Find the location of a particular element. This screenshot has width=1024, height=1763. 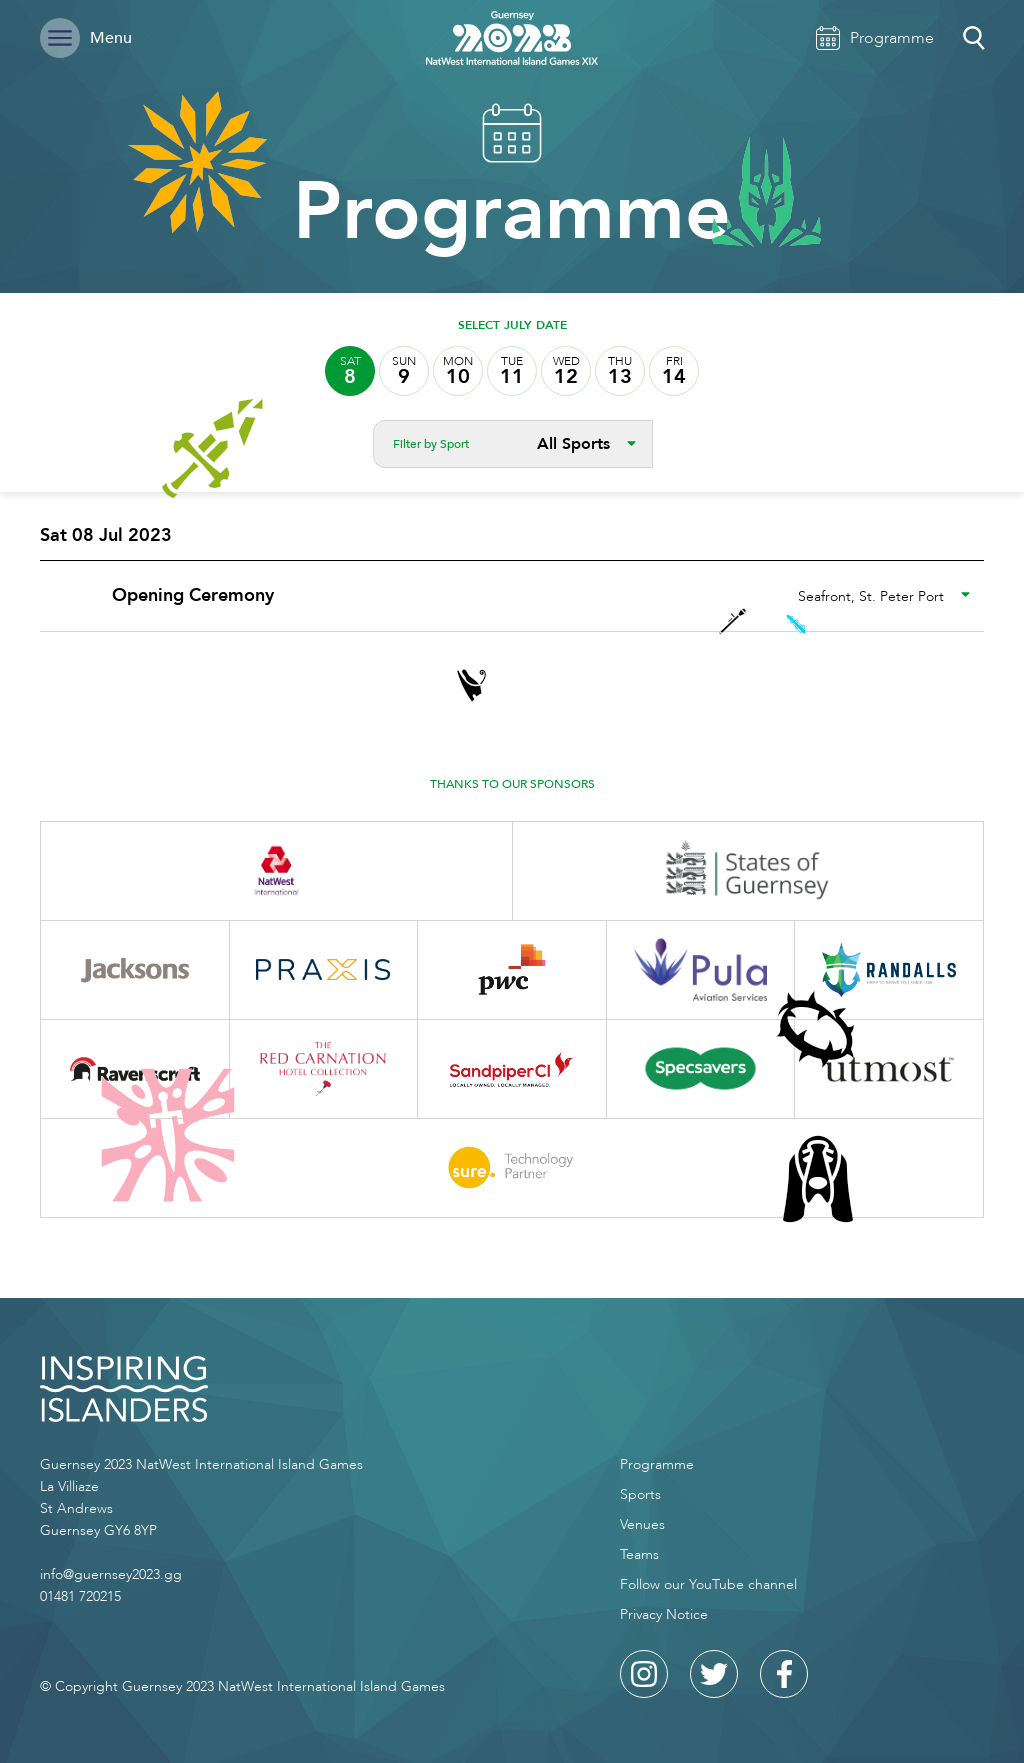

ancient Egyptian pschent double crown icon is located at coordinates (471, 685).